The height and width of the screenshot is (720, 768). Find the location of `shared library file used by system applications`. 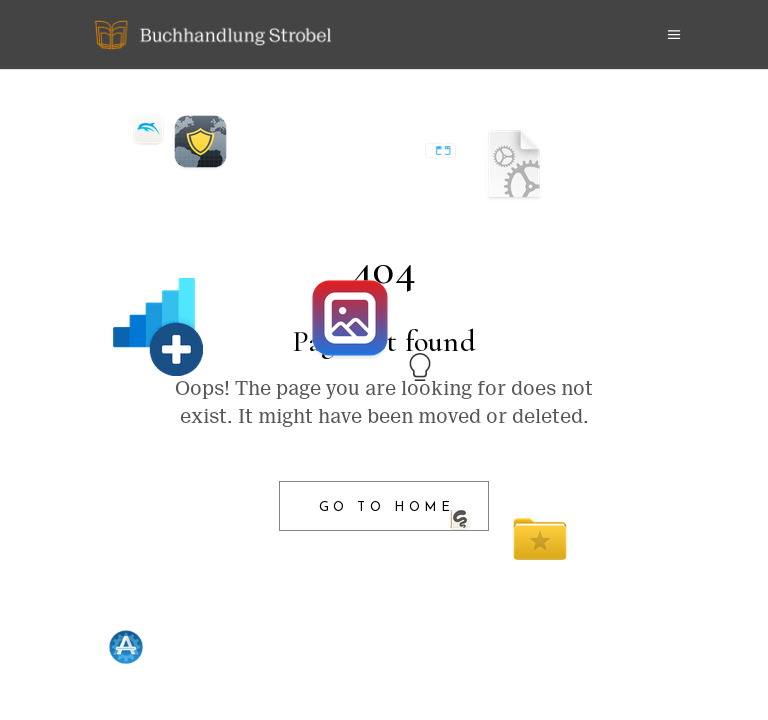

shared library file used by system applications is located at coordinates (514, 165).